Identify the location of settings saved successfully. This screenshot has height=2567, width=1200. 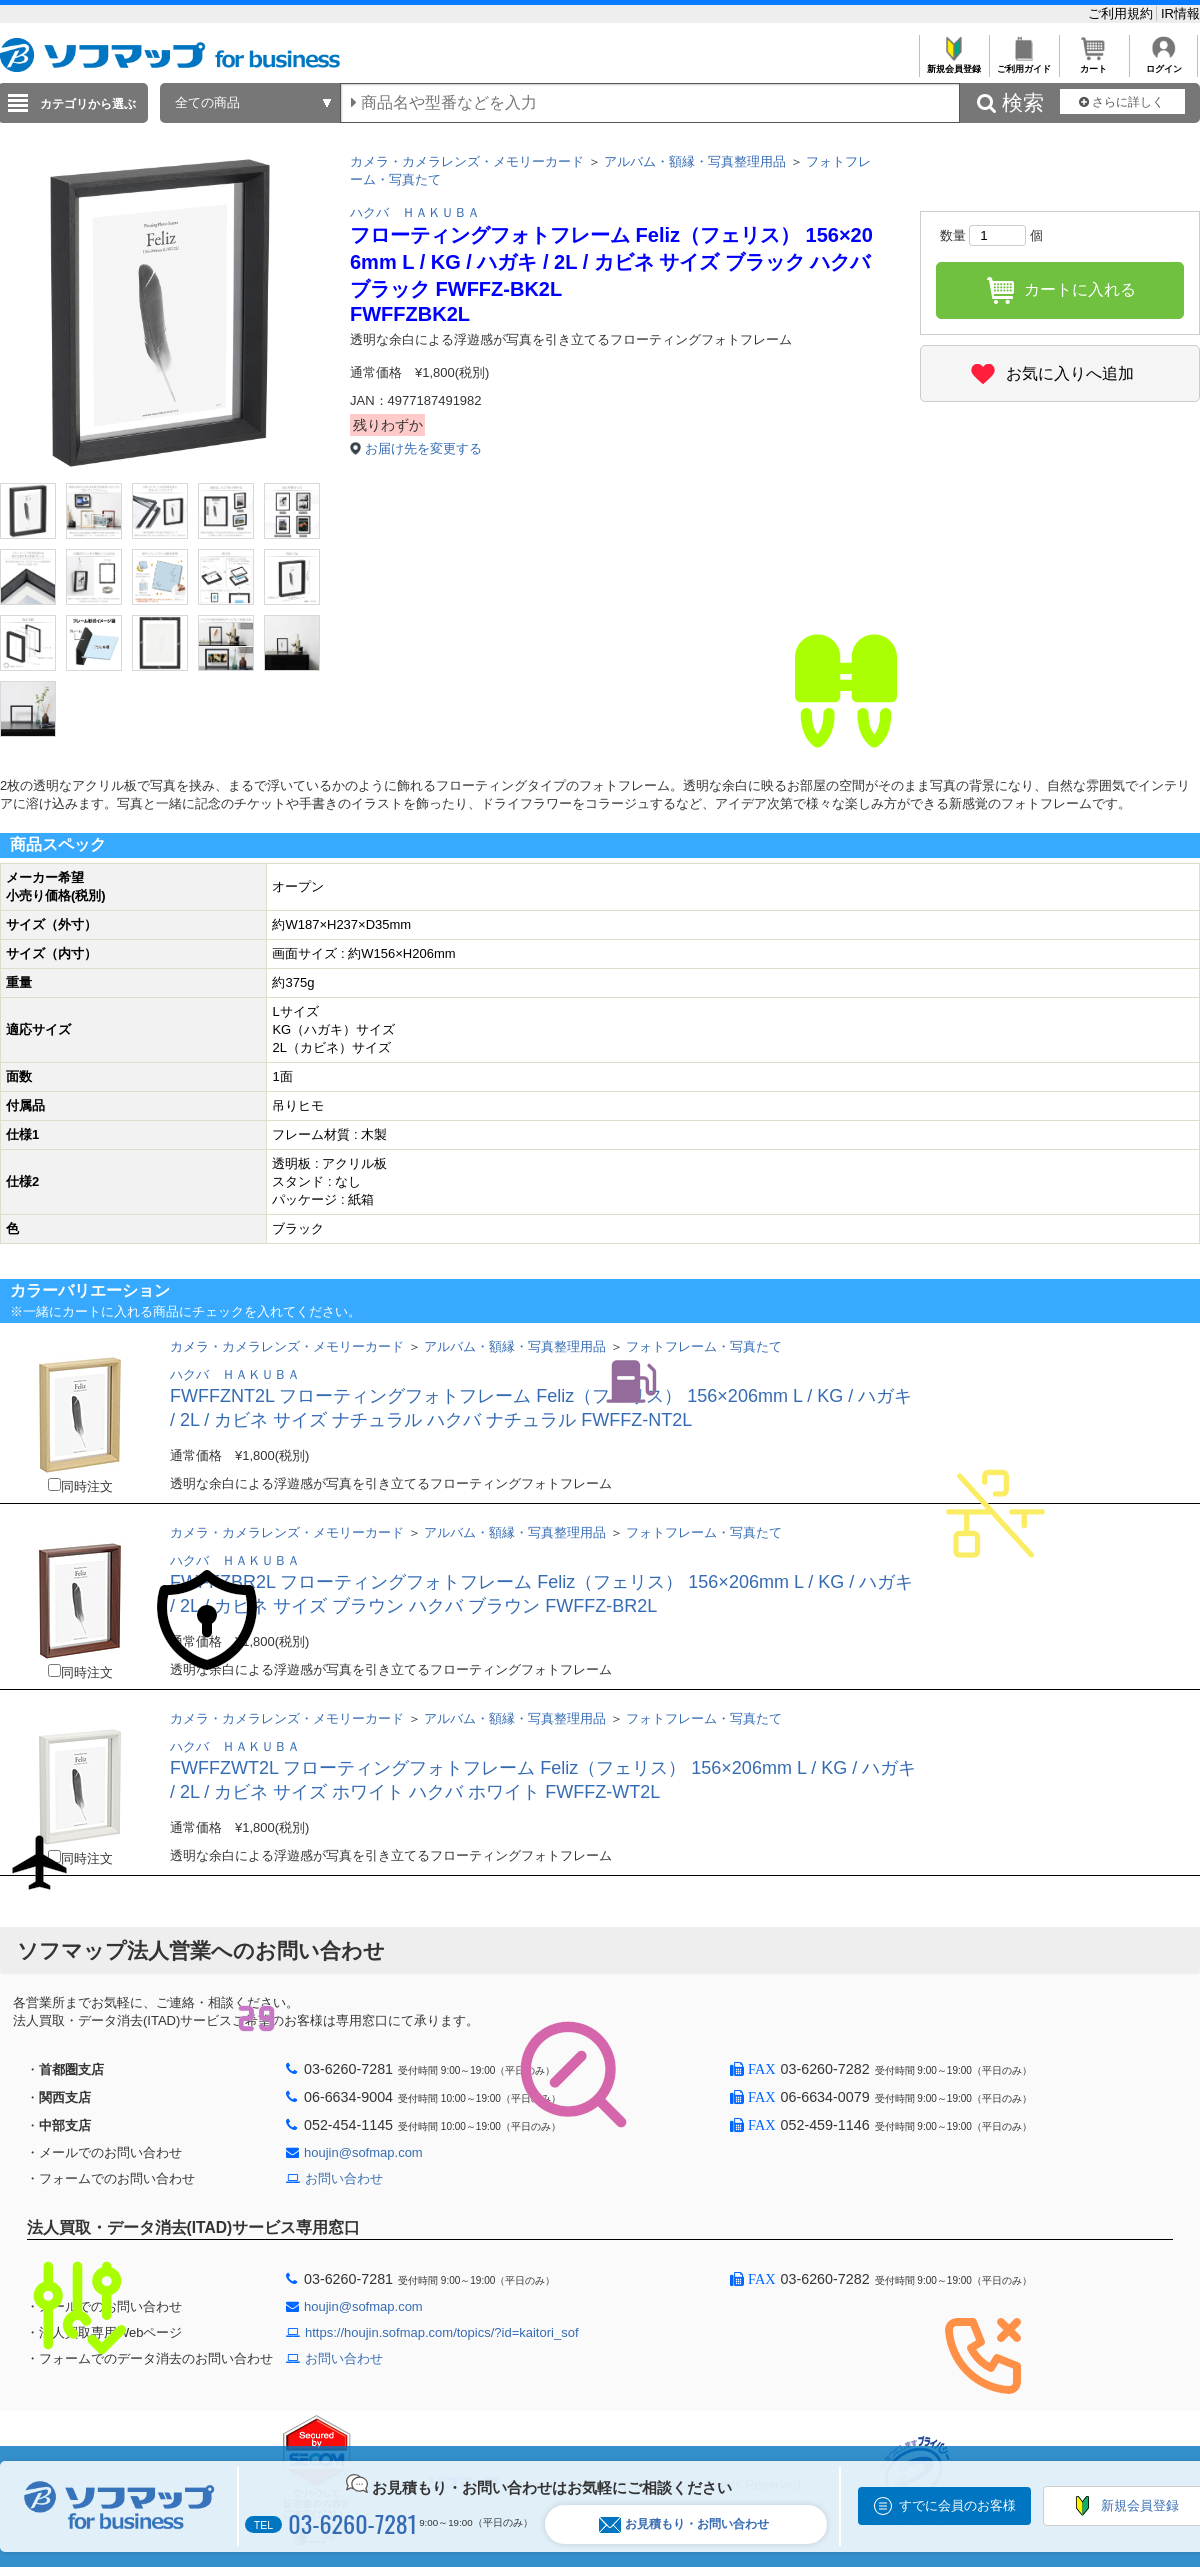
(77, 2305).